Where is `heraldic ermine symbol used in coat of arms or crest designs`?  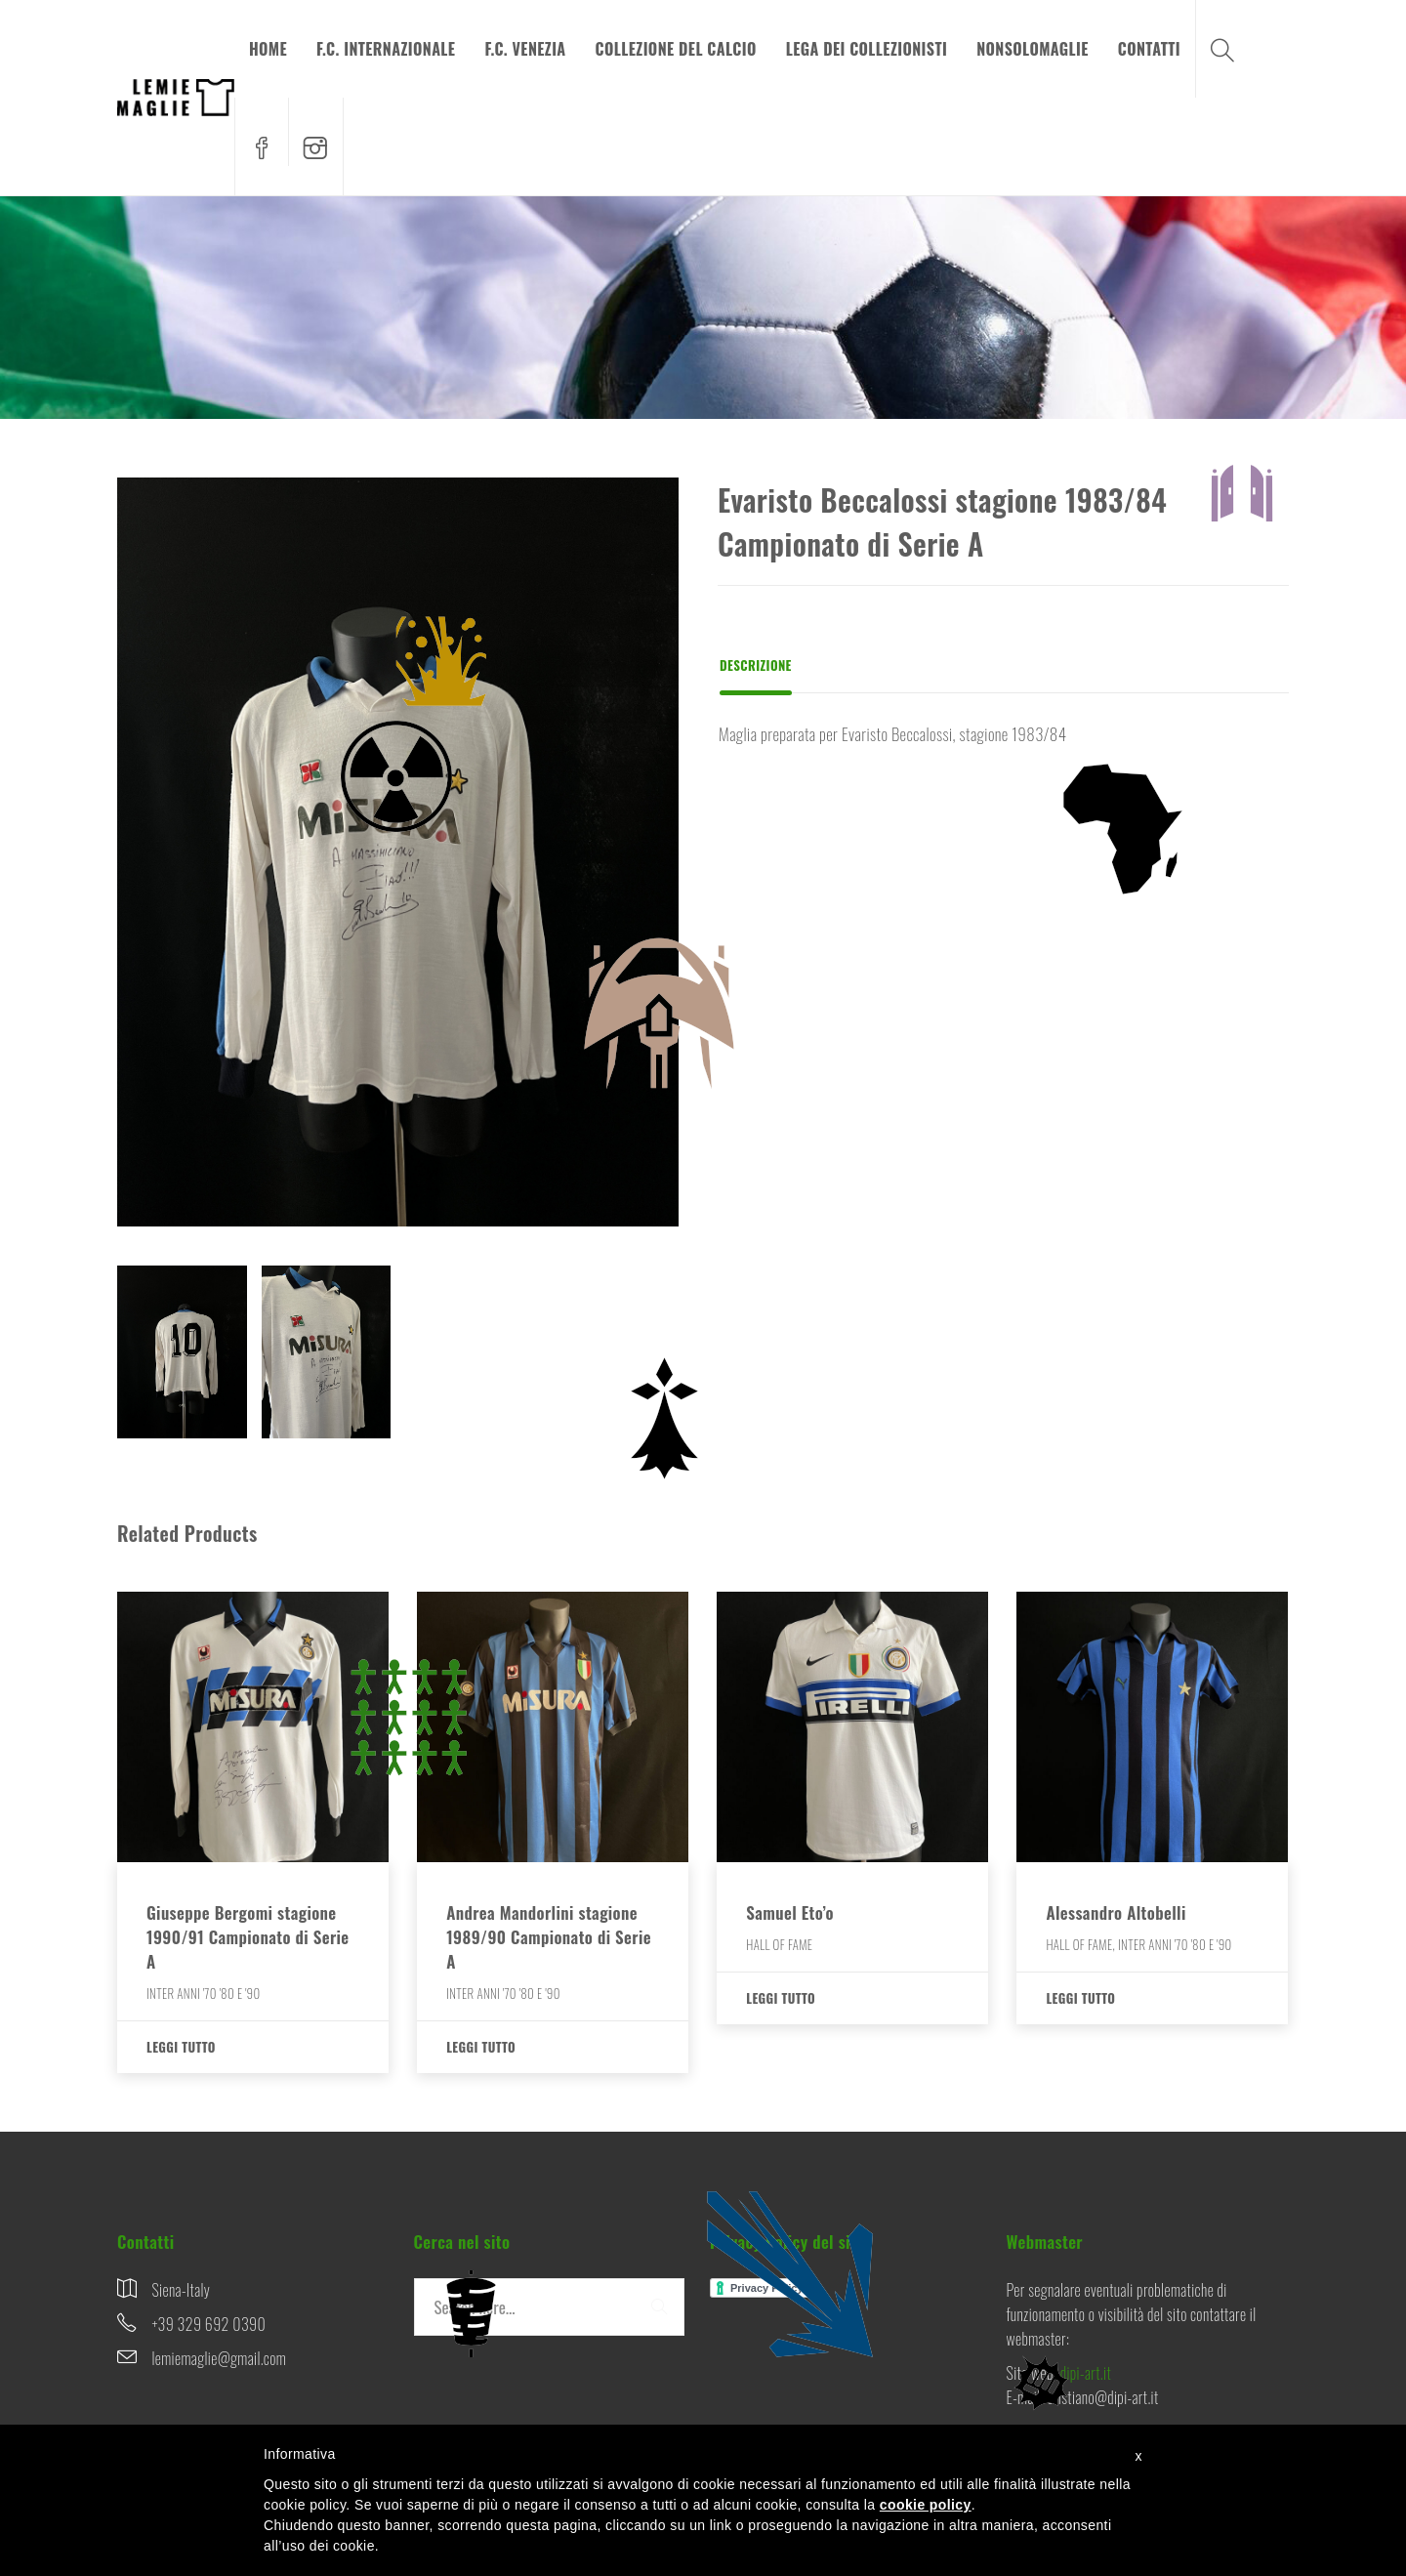 heraldic ermine symbol used in coat of arms or crest designs is located at coordinates (664, 1418).